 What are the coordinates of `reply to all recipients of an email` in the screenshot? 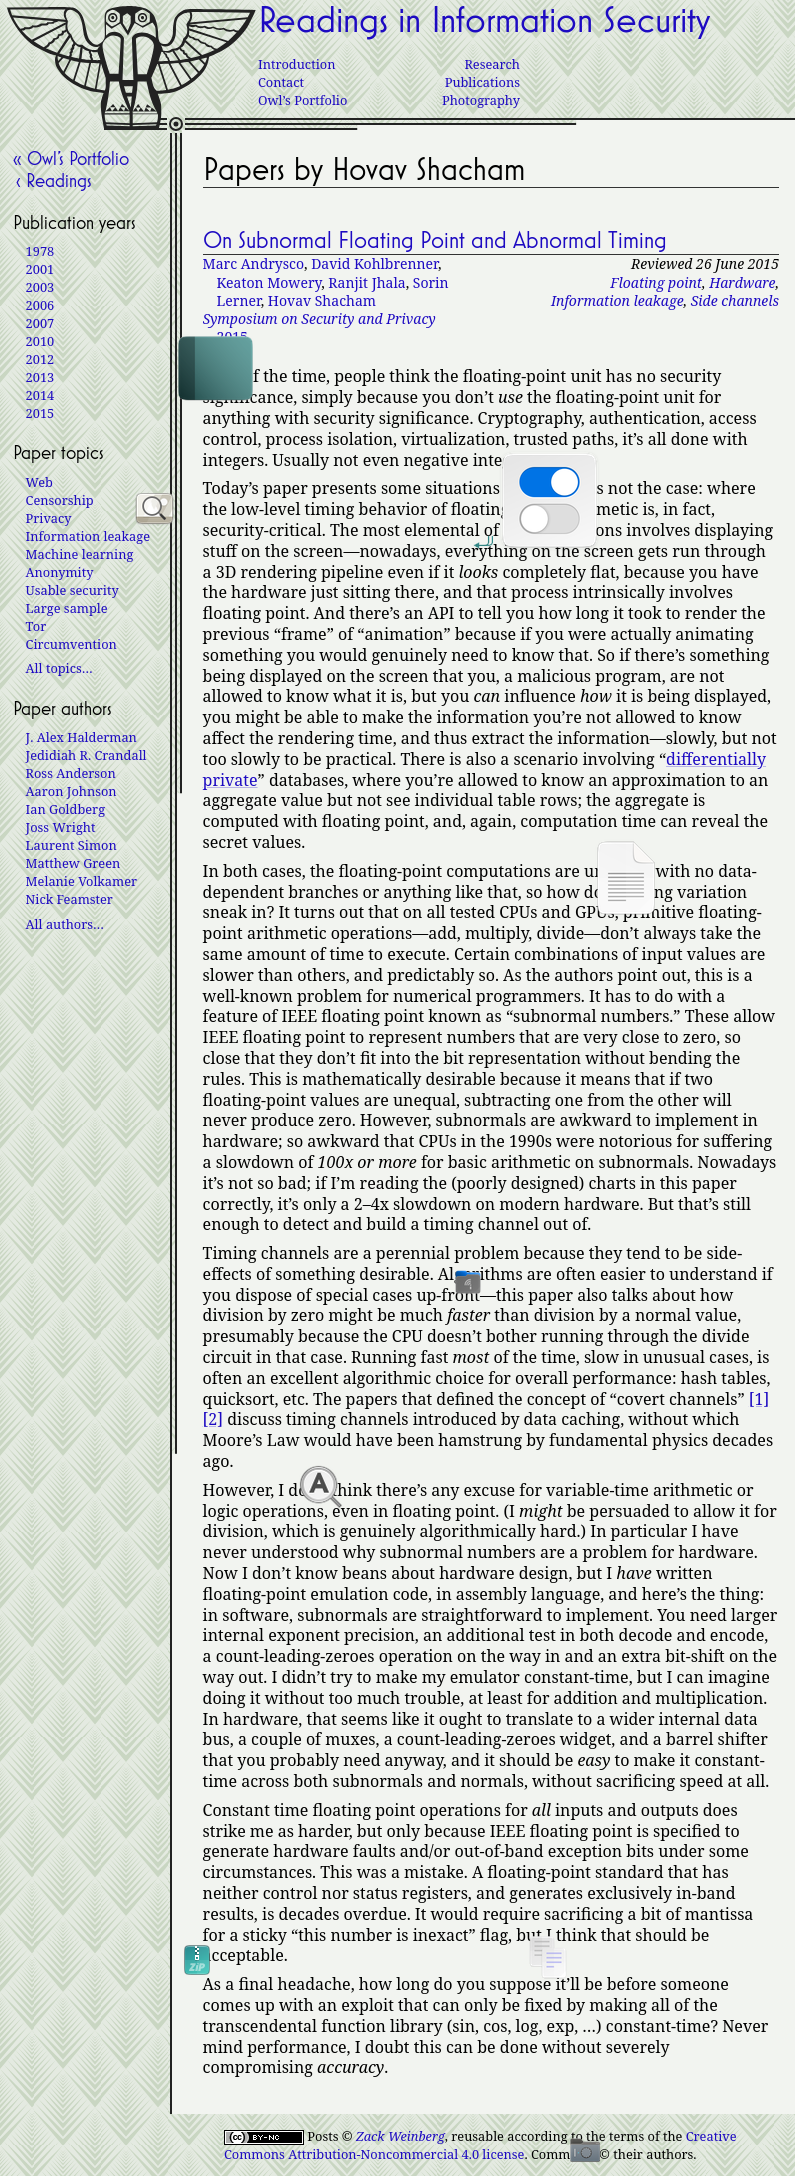 It's located at (483, 541).